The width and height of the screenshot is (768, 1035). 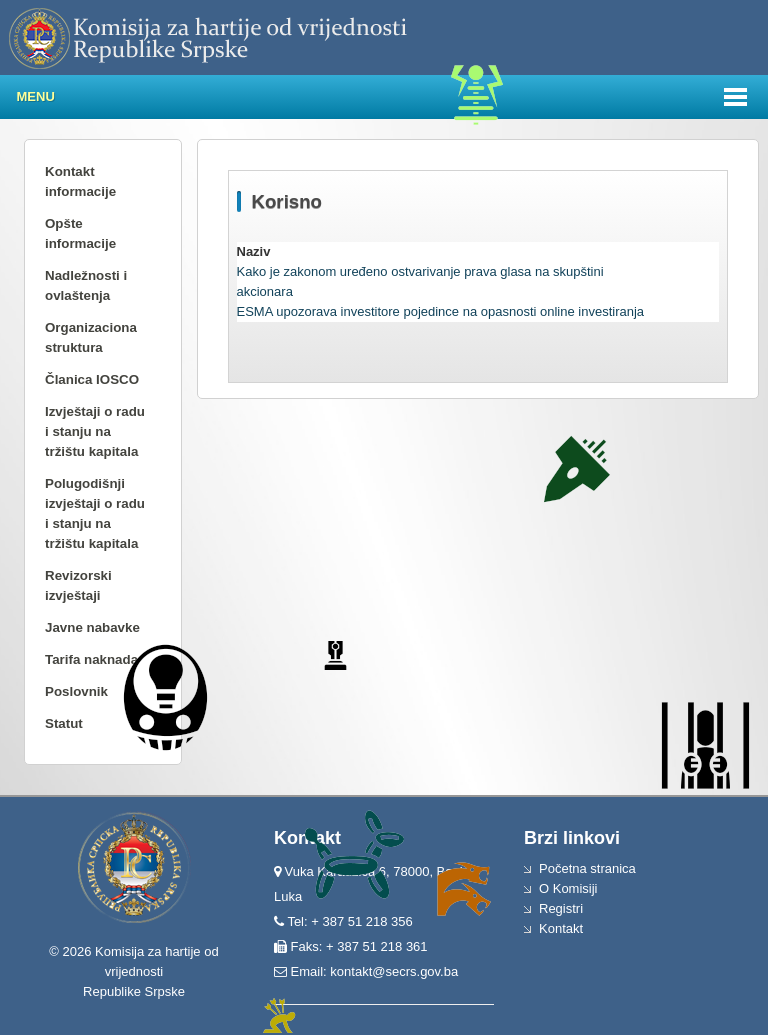 I want to click on indicates electricity or power generation, so click(x=476, y=95).